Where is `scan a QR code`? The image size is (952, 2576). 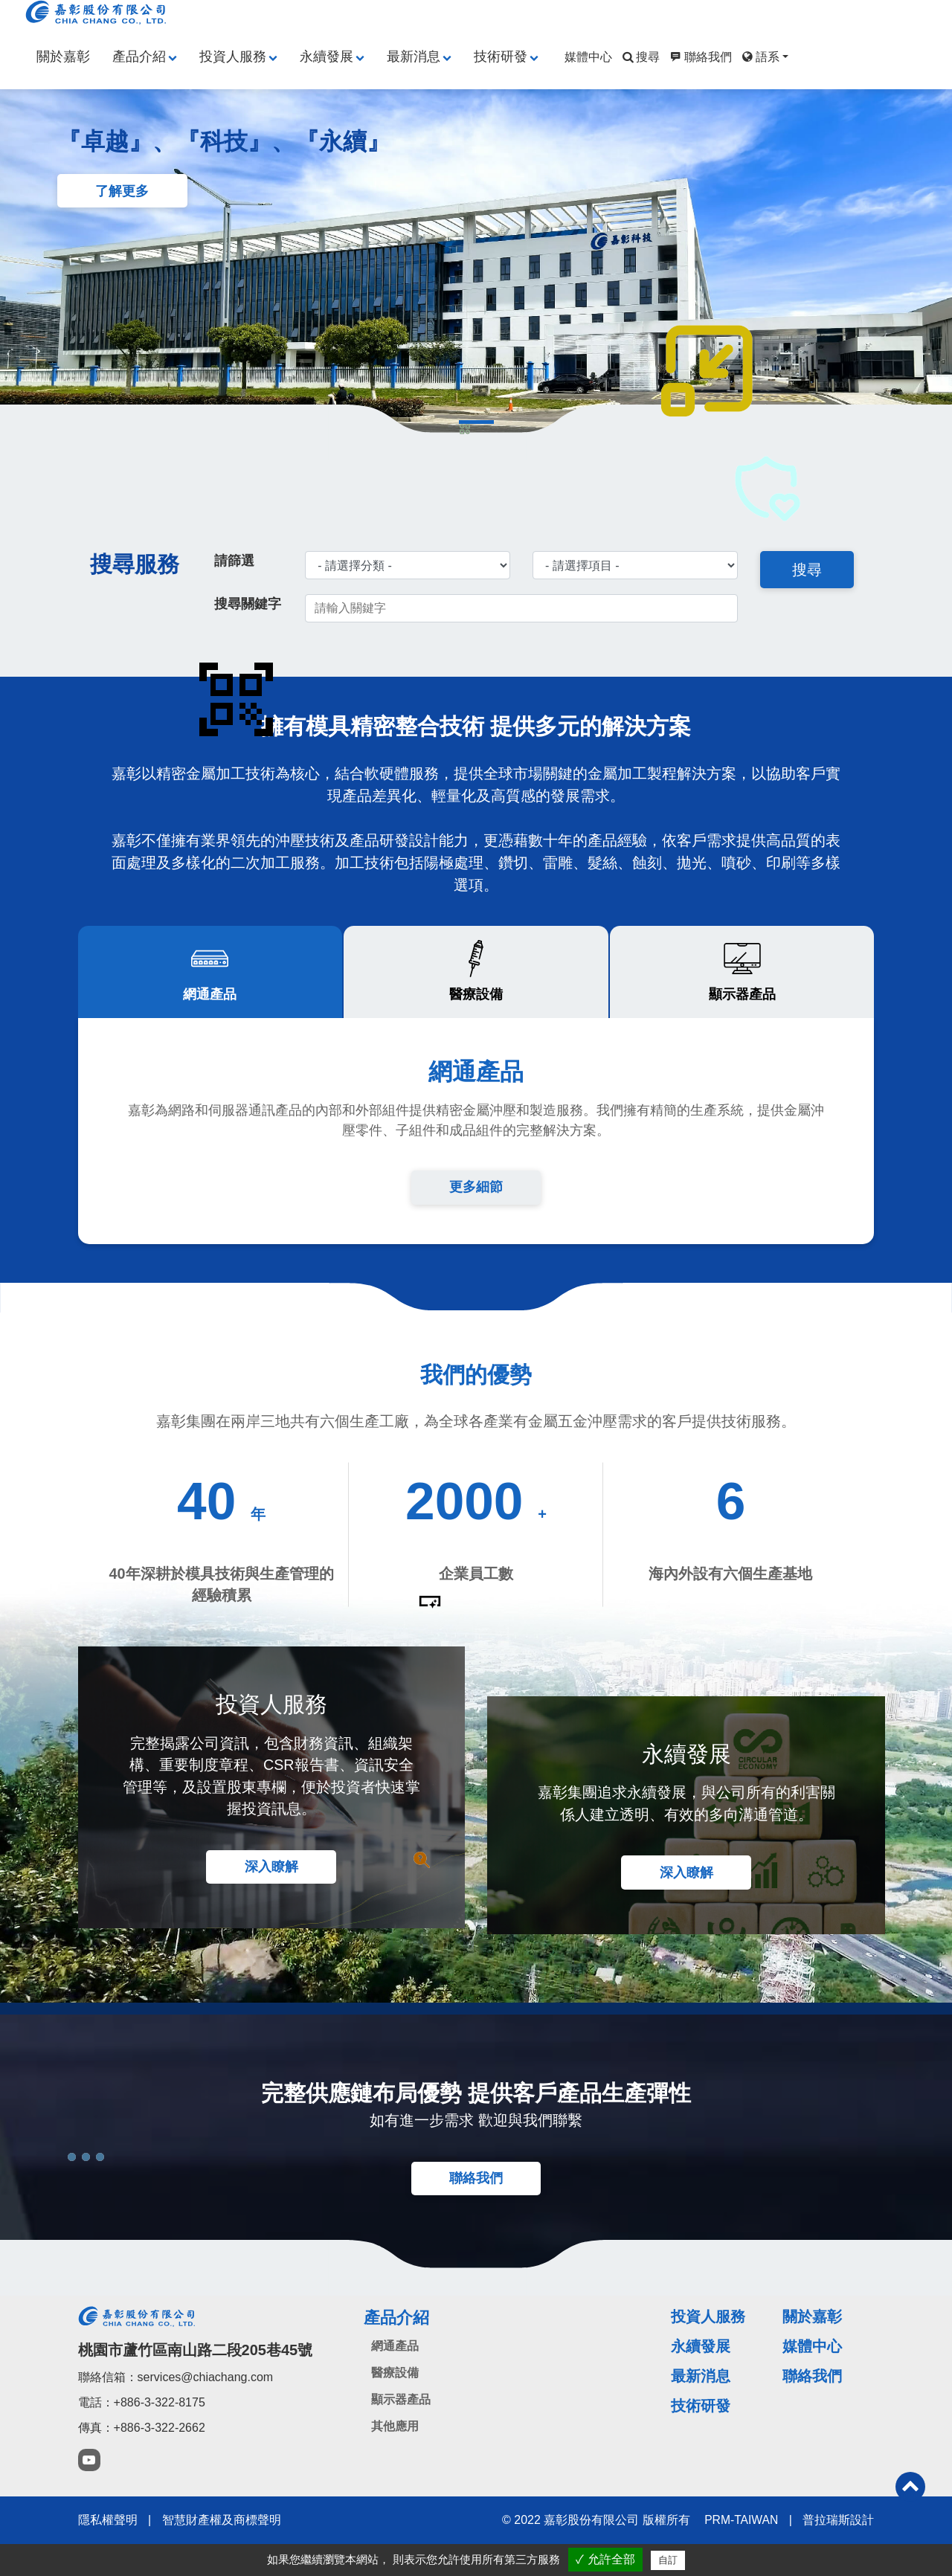 scan a QR code is located at coordinates (236, 699).